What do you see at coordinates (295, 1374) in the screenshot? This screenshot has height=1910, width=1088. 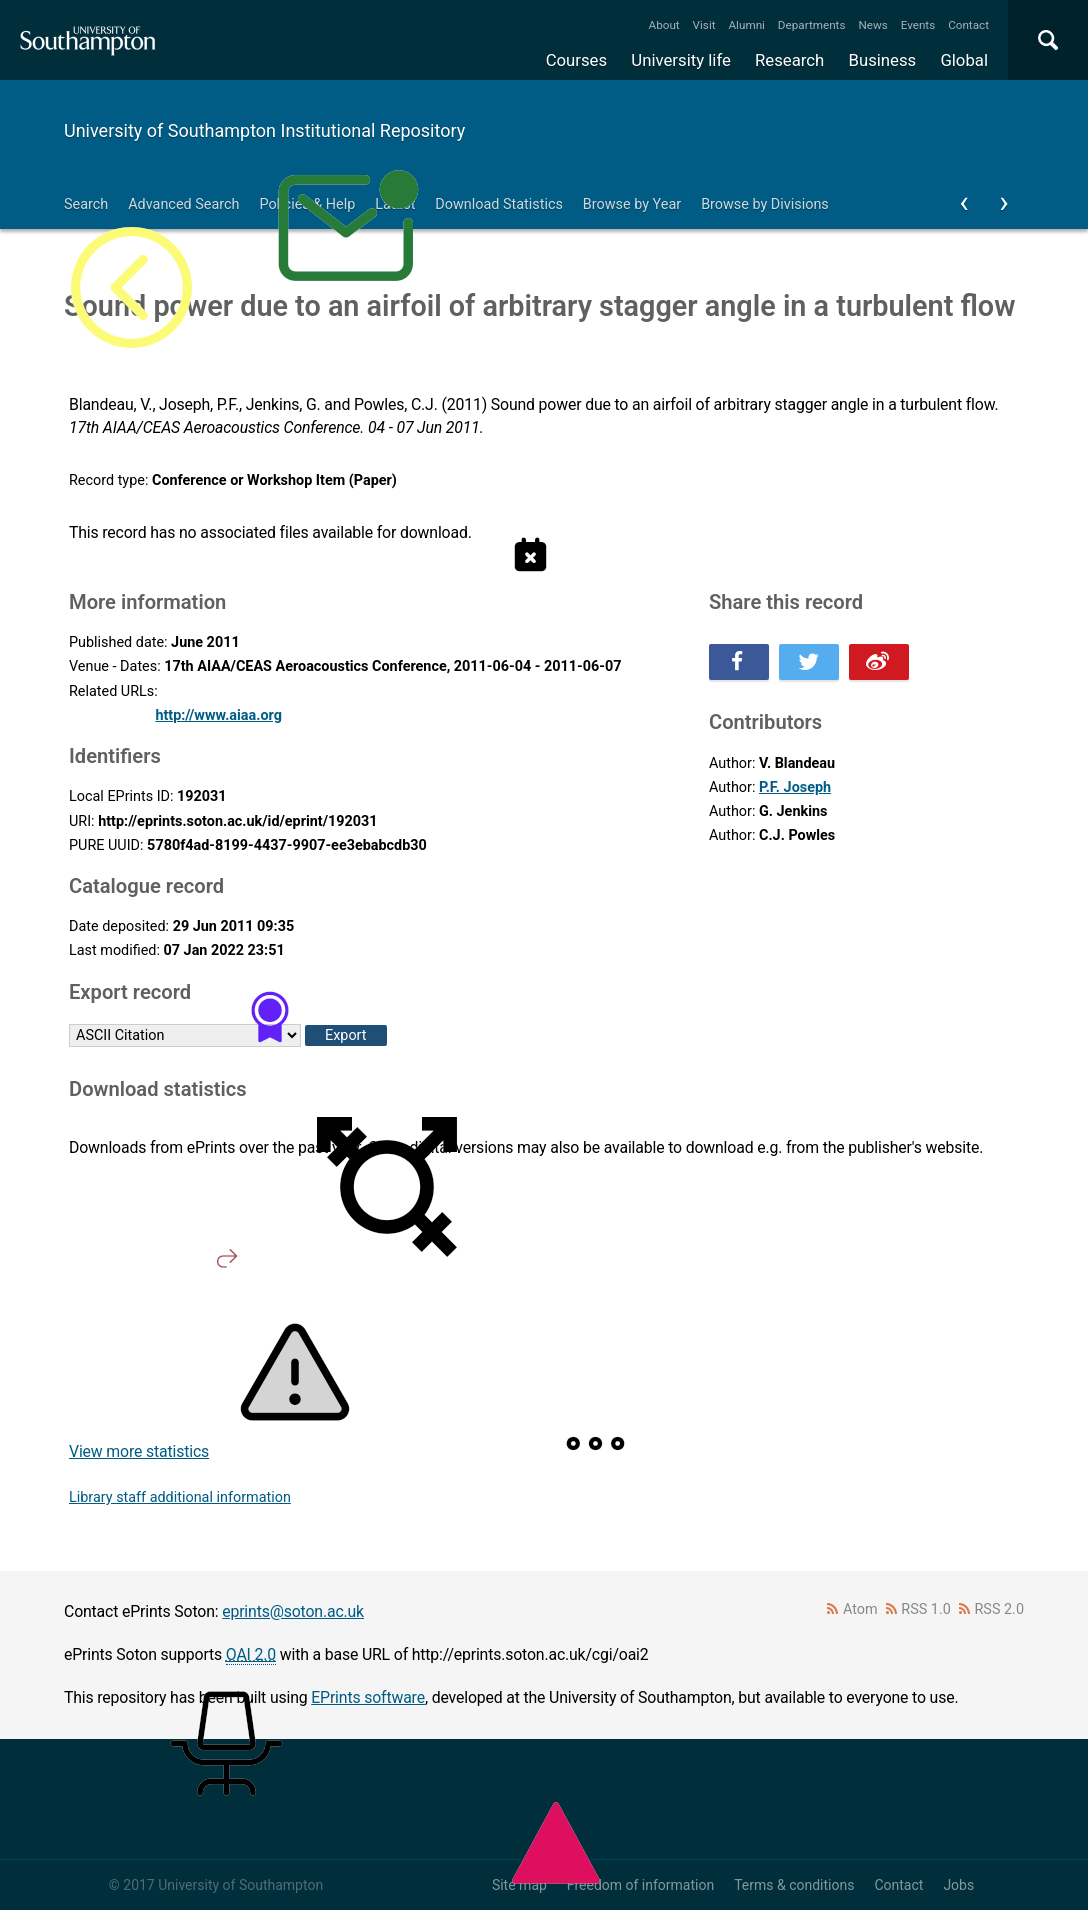 I see `indicates a warning or caution state` at bounding box center [295, 1374].